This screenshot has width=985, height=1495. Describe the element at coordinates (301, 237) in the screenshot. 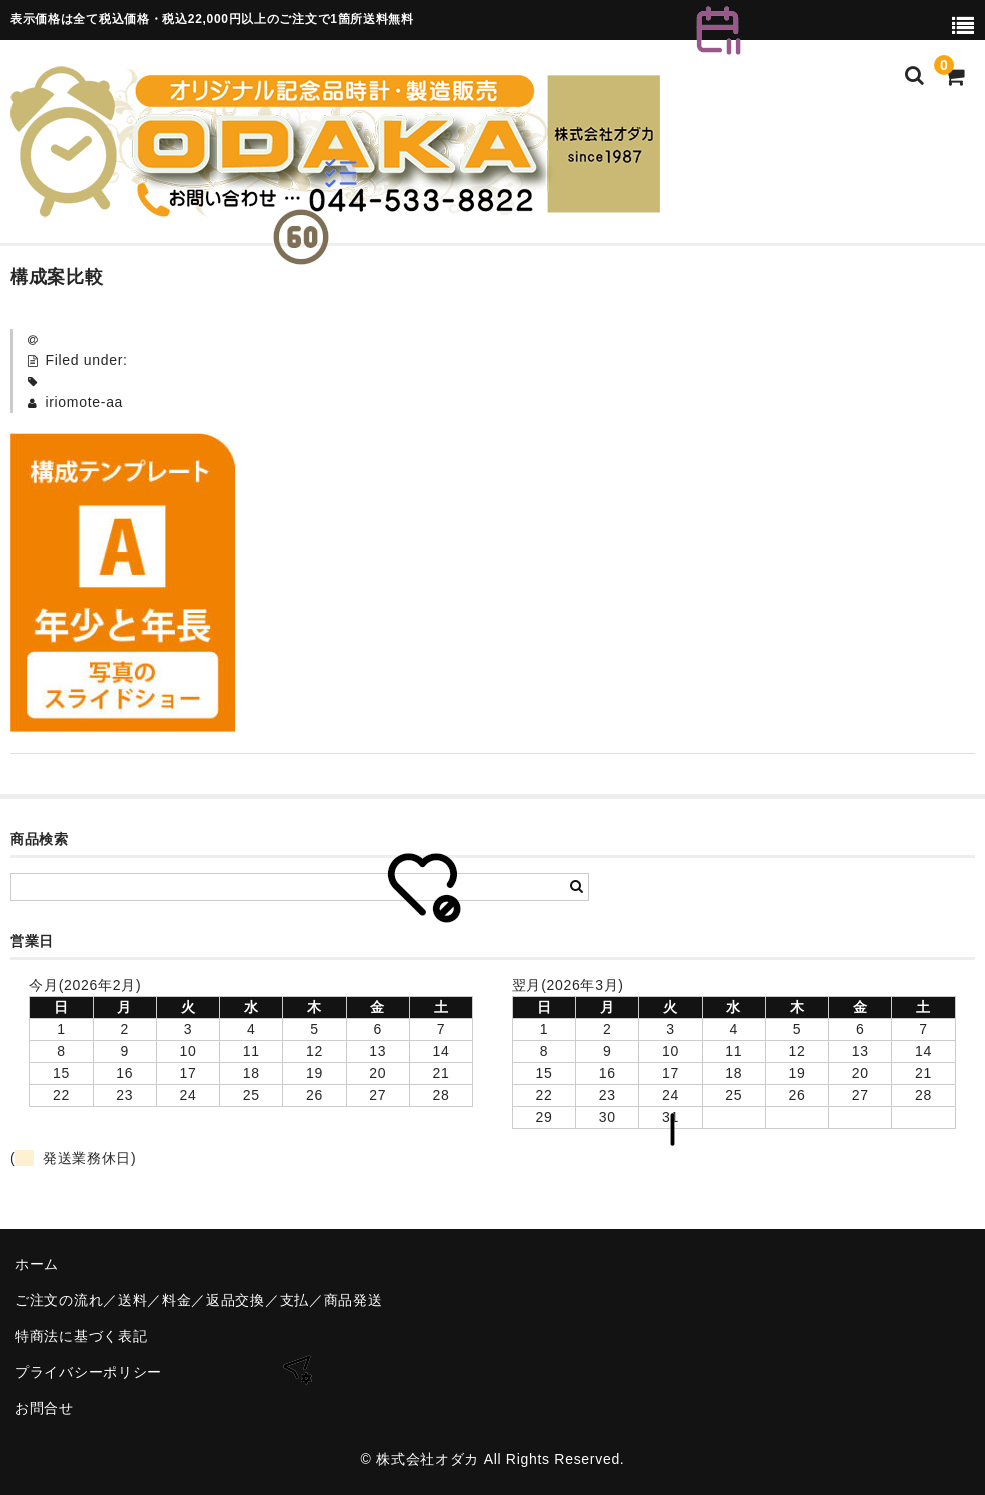

I see `set a 60-second timer` at that location.